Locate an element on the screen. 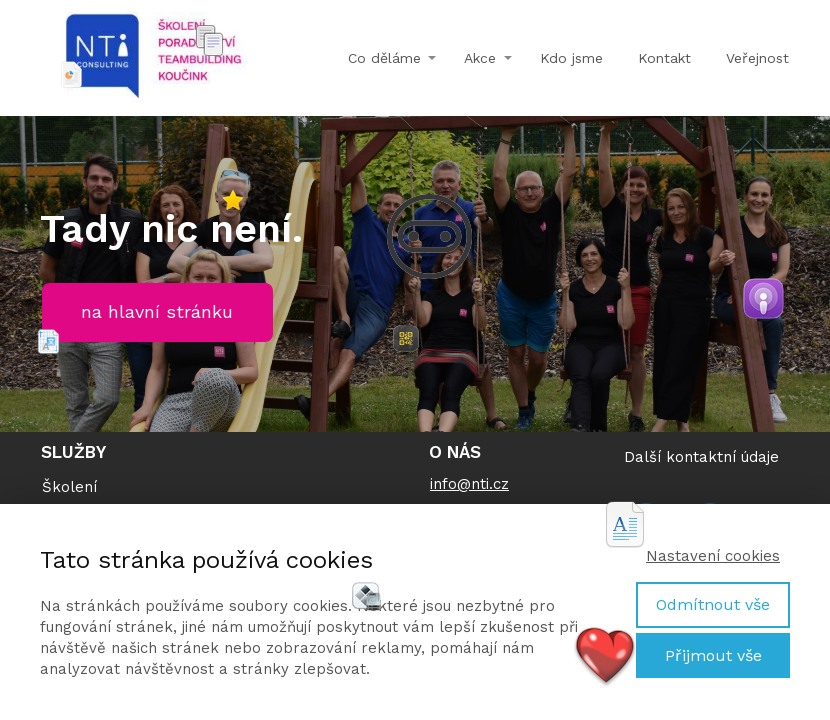  a gettext translation template file (.pot) is located at coordinates (48, 341).